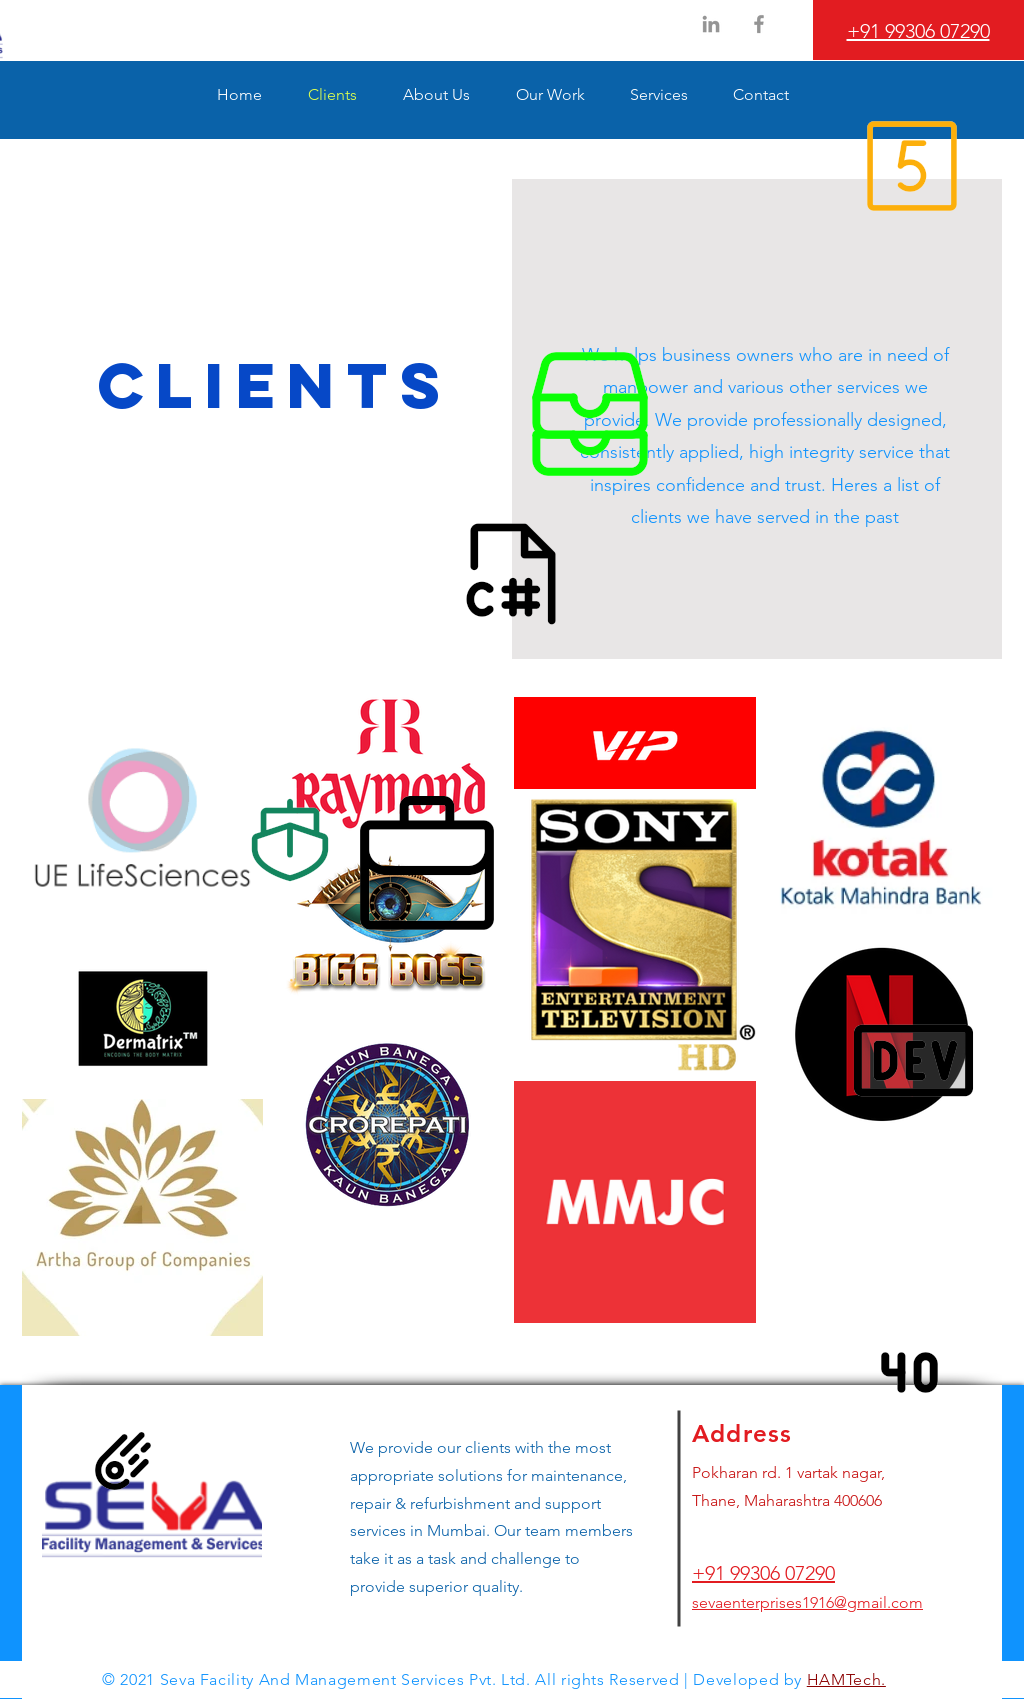 This screenshot has height=1699, width=1024. What do you see at coordinates (427, 869) in the screenshot?
I see `access work or business-related content` at bounding box center [427, 869].